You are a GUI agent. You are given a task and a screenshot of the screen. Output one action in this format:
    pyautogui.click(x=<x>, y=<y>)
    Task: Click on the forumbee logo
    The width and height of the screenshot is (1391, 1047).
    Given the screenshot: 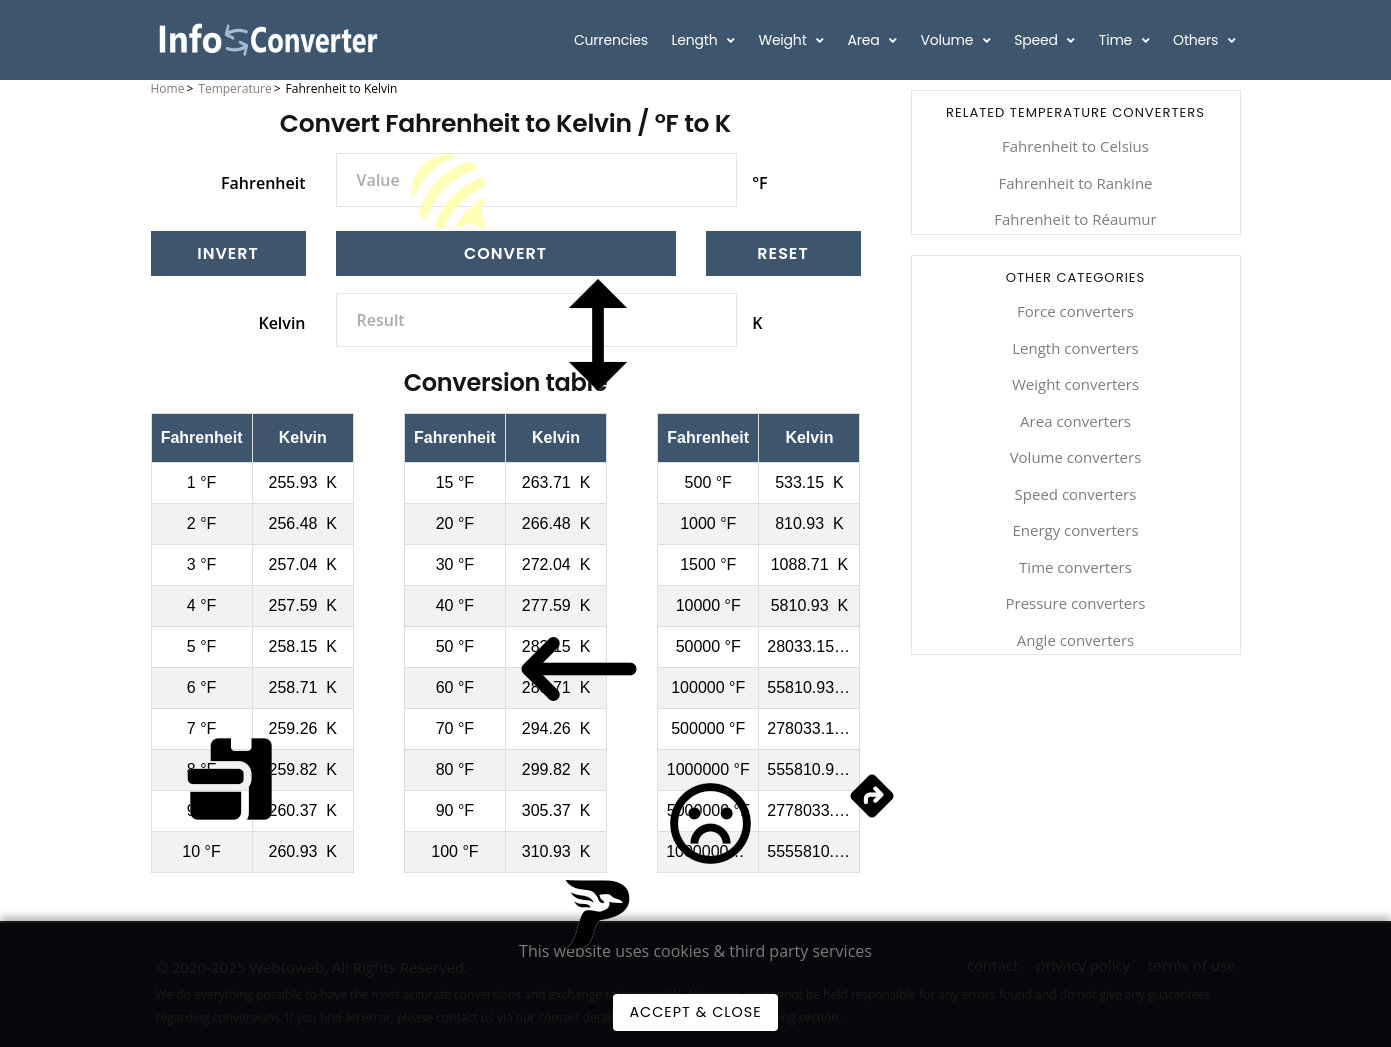 What is the action you would take?
    pyautogui.click(x=449, y=191)
    